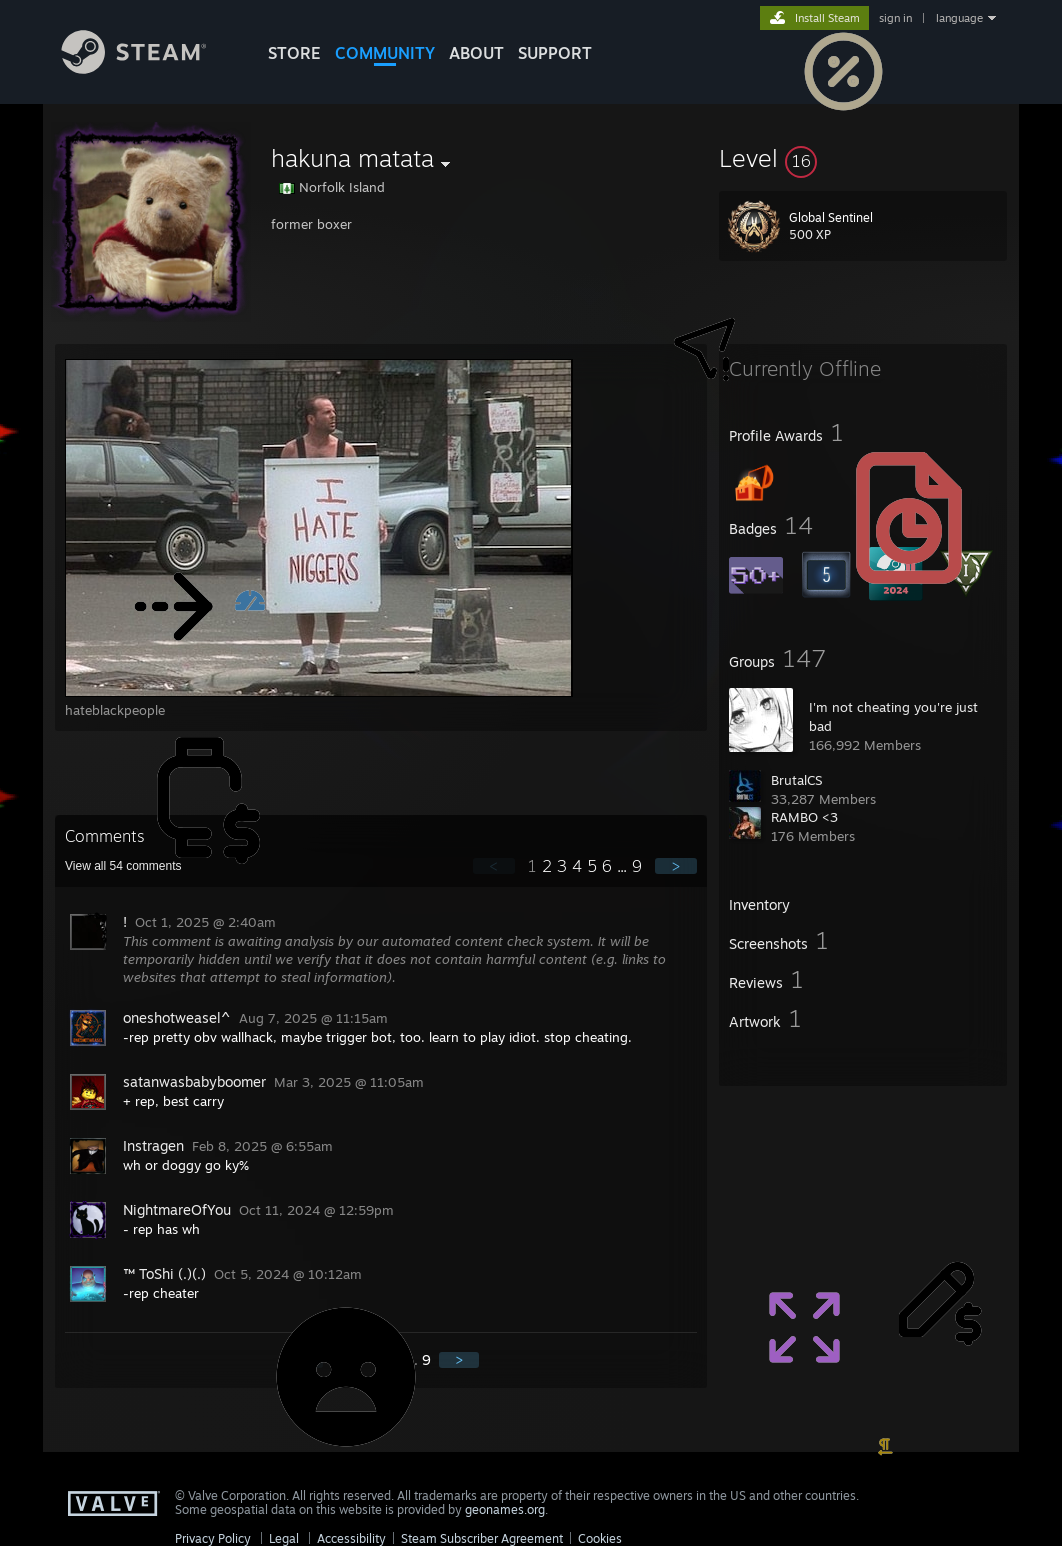 The image size is (1062, 1546). What do you see at coordinates (705, 348) in the screenshot?
I see `location alert or warning` at bounding box center [705, 348].